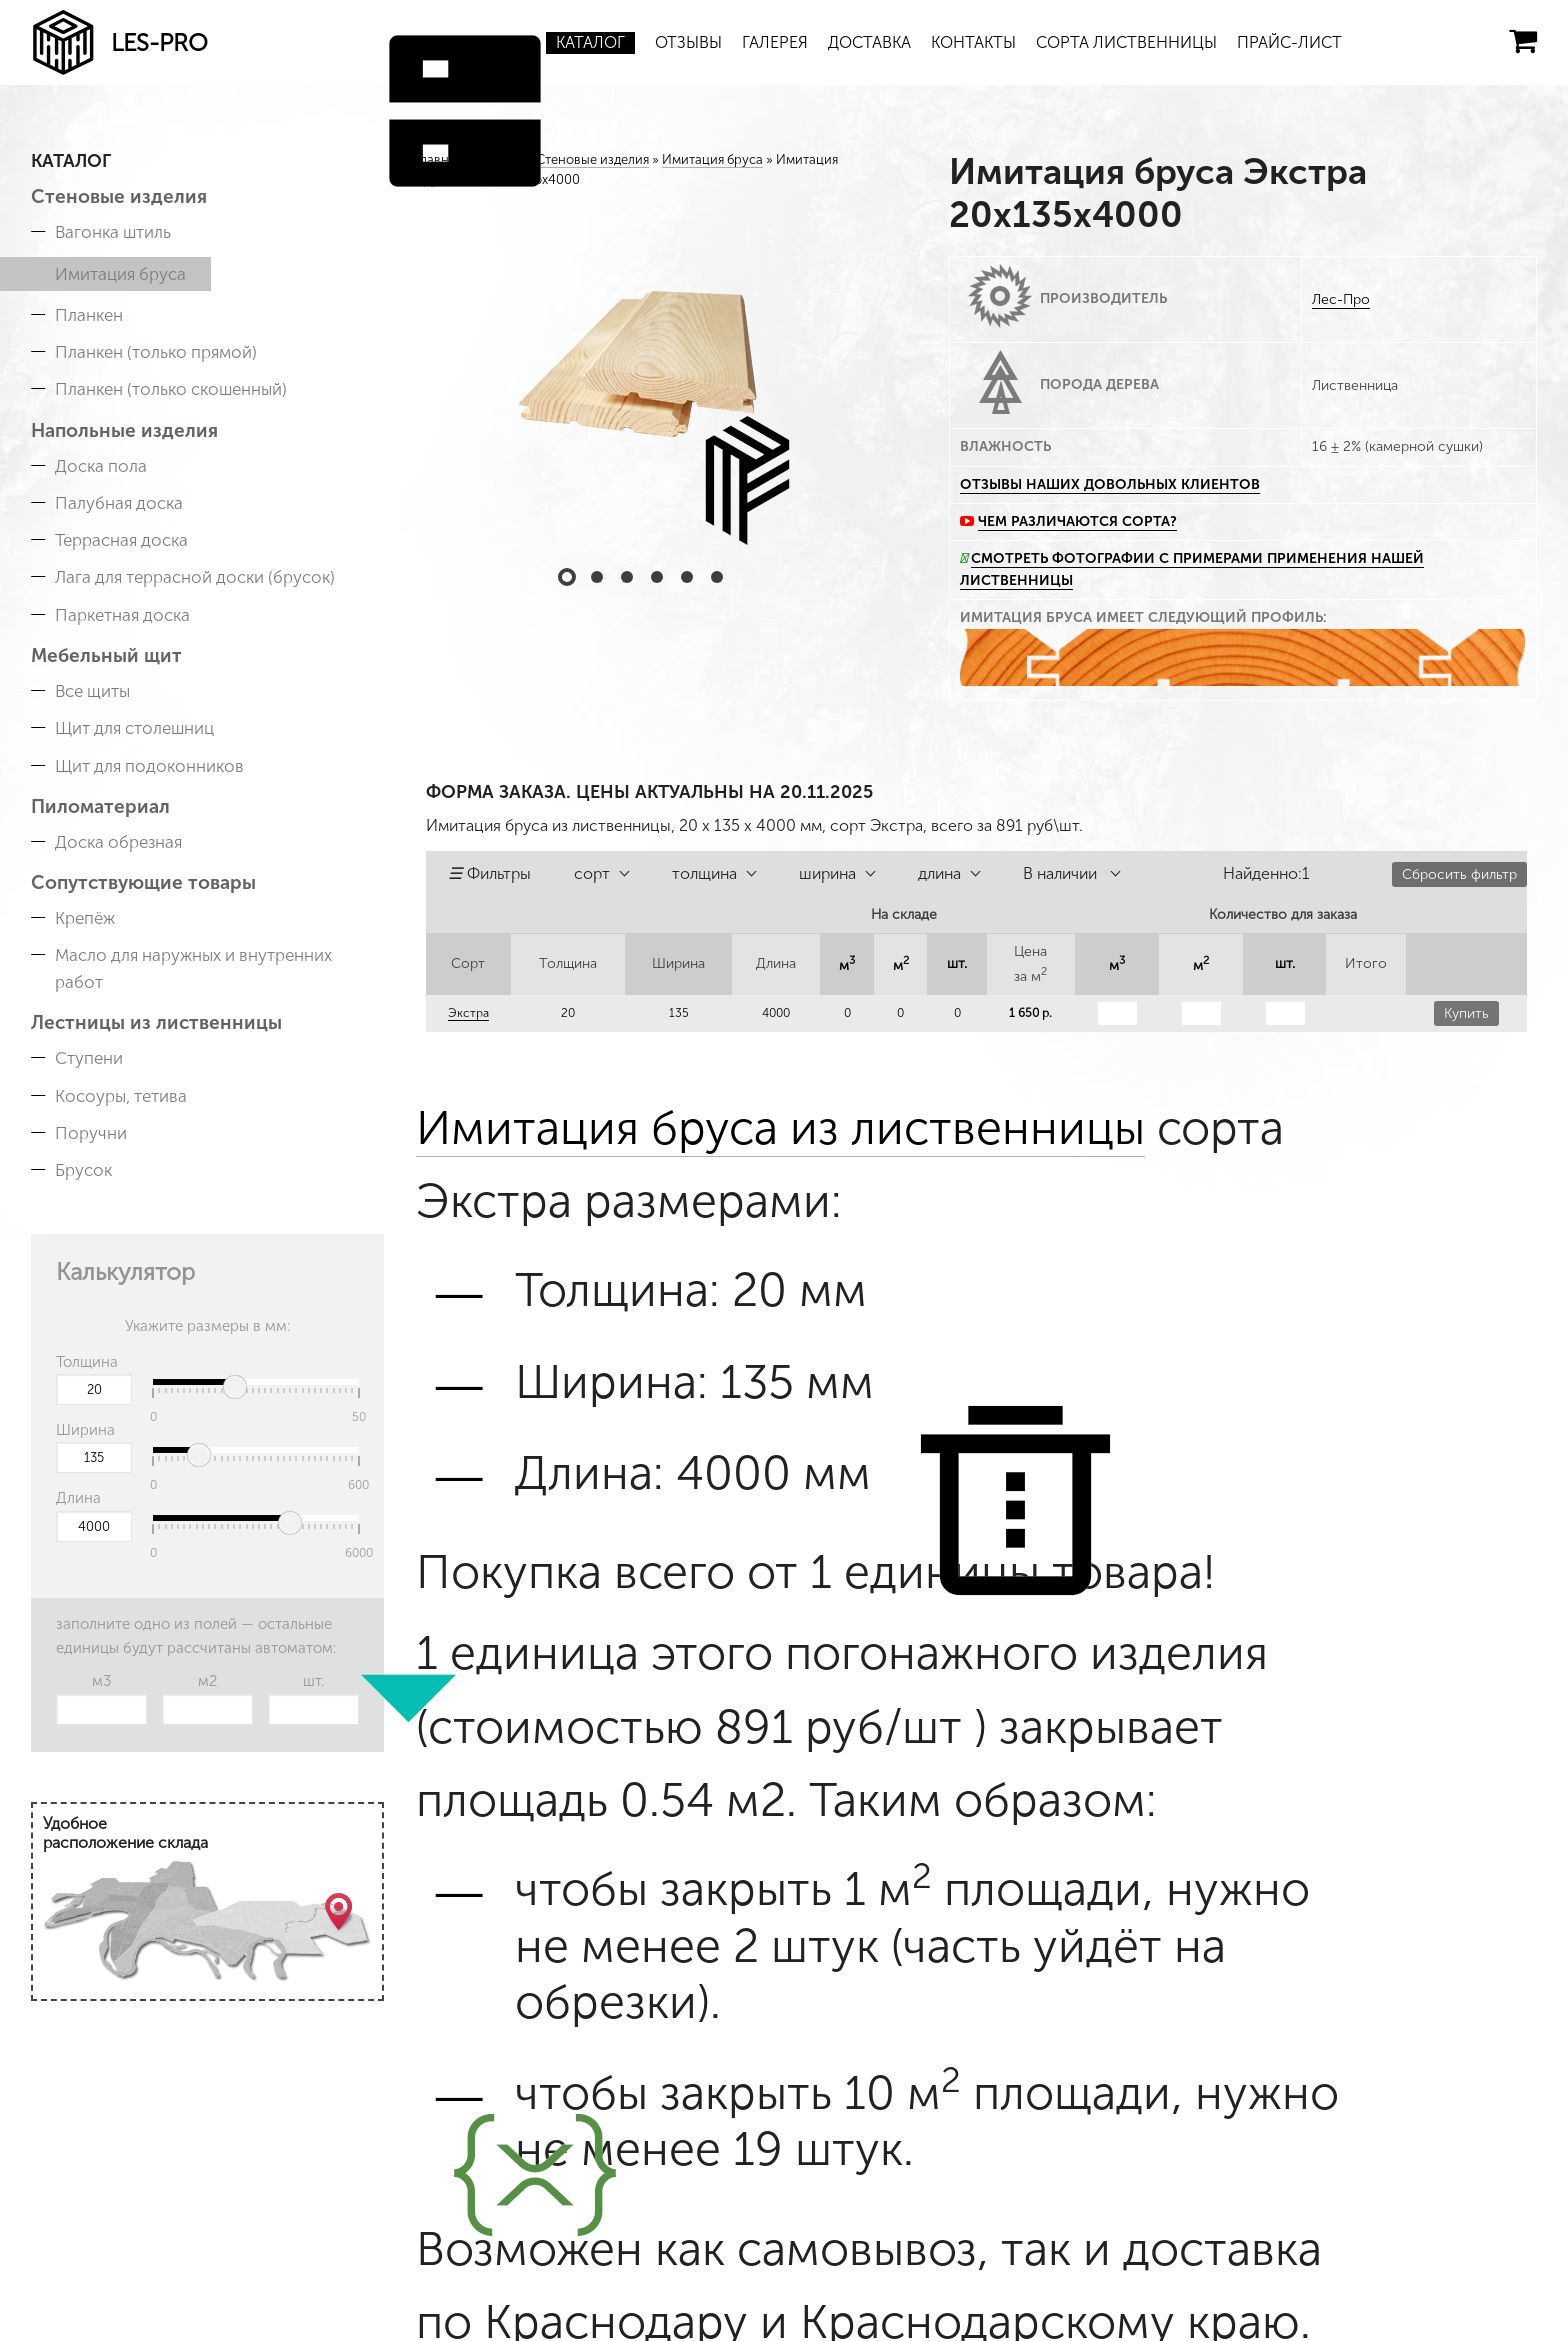 This screenshot has width=1568, height=2341. What do you see at coordinates (465, 111) in the screenshot?
I see `access server settings or management` at bounding box center [465, 111].